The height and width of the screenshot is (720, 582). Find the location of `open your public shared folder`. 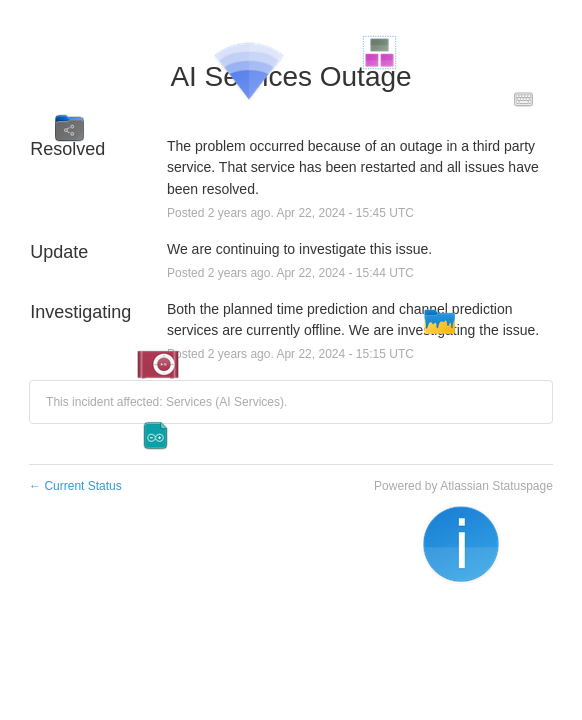

open your public shared folder is located at coordinates (69, 127).